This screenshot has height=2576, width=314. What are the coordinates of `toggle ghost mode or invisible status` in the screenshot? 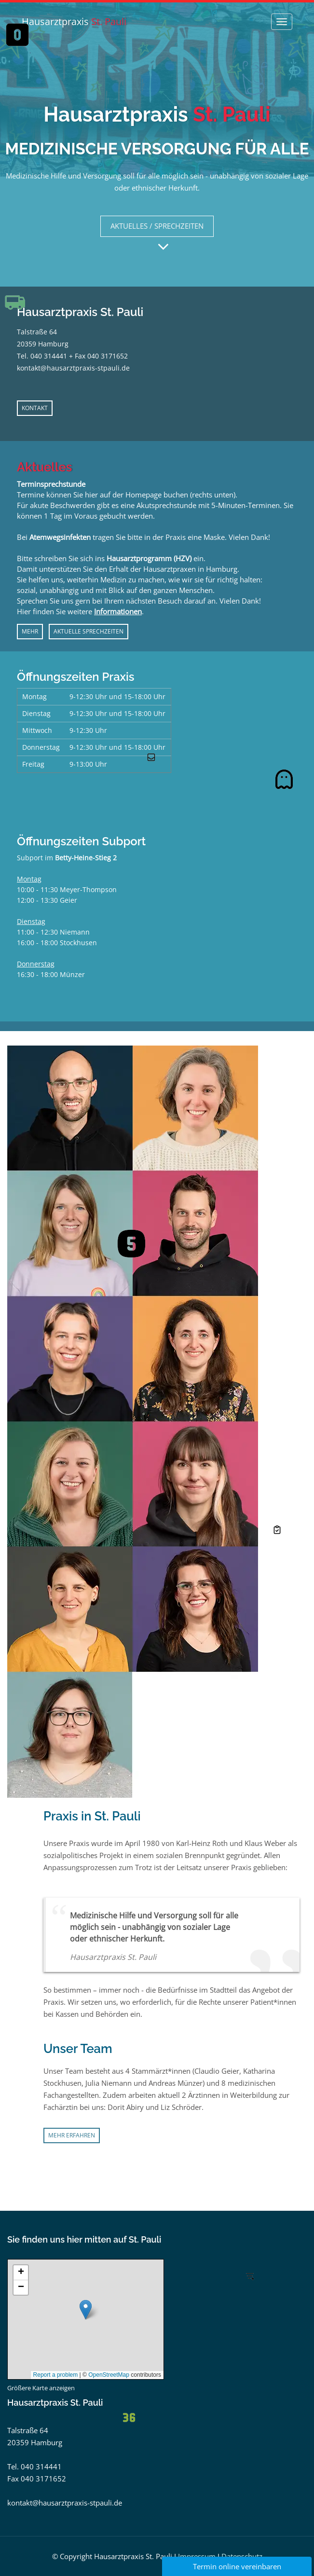 It's located at (284, 779).